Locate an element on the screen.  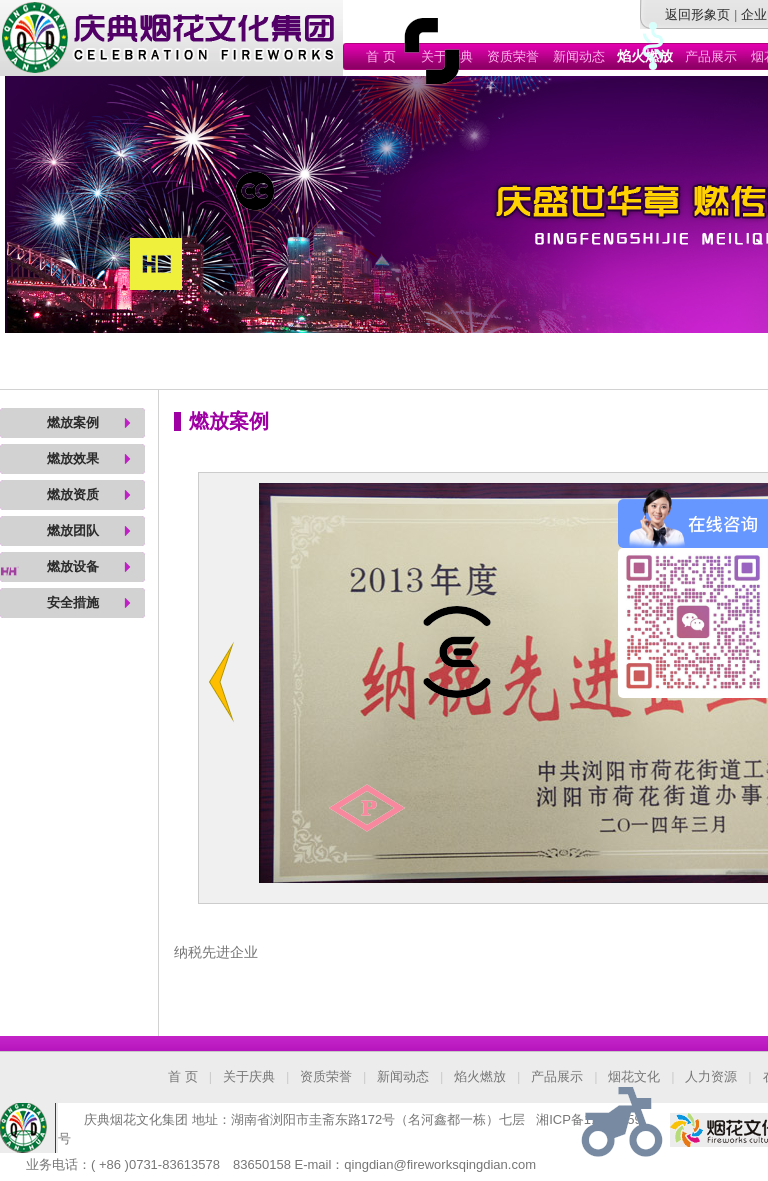
ecovacs app or device connection is located at coordinates (457, 652).